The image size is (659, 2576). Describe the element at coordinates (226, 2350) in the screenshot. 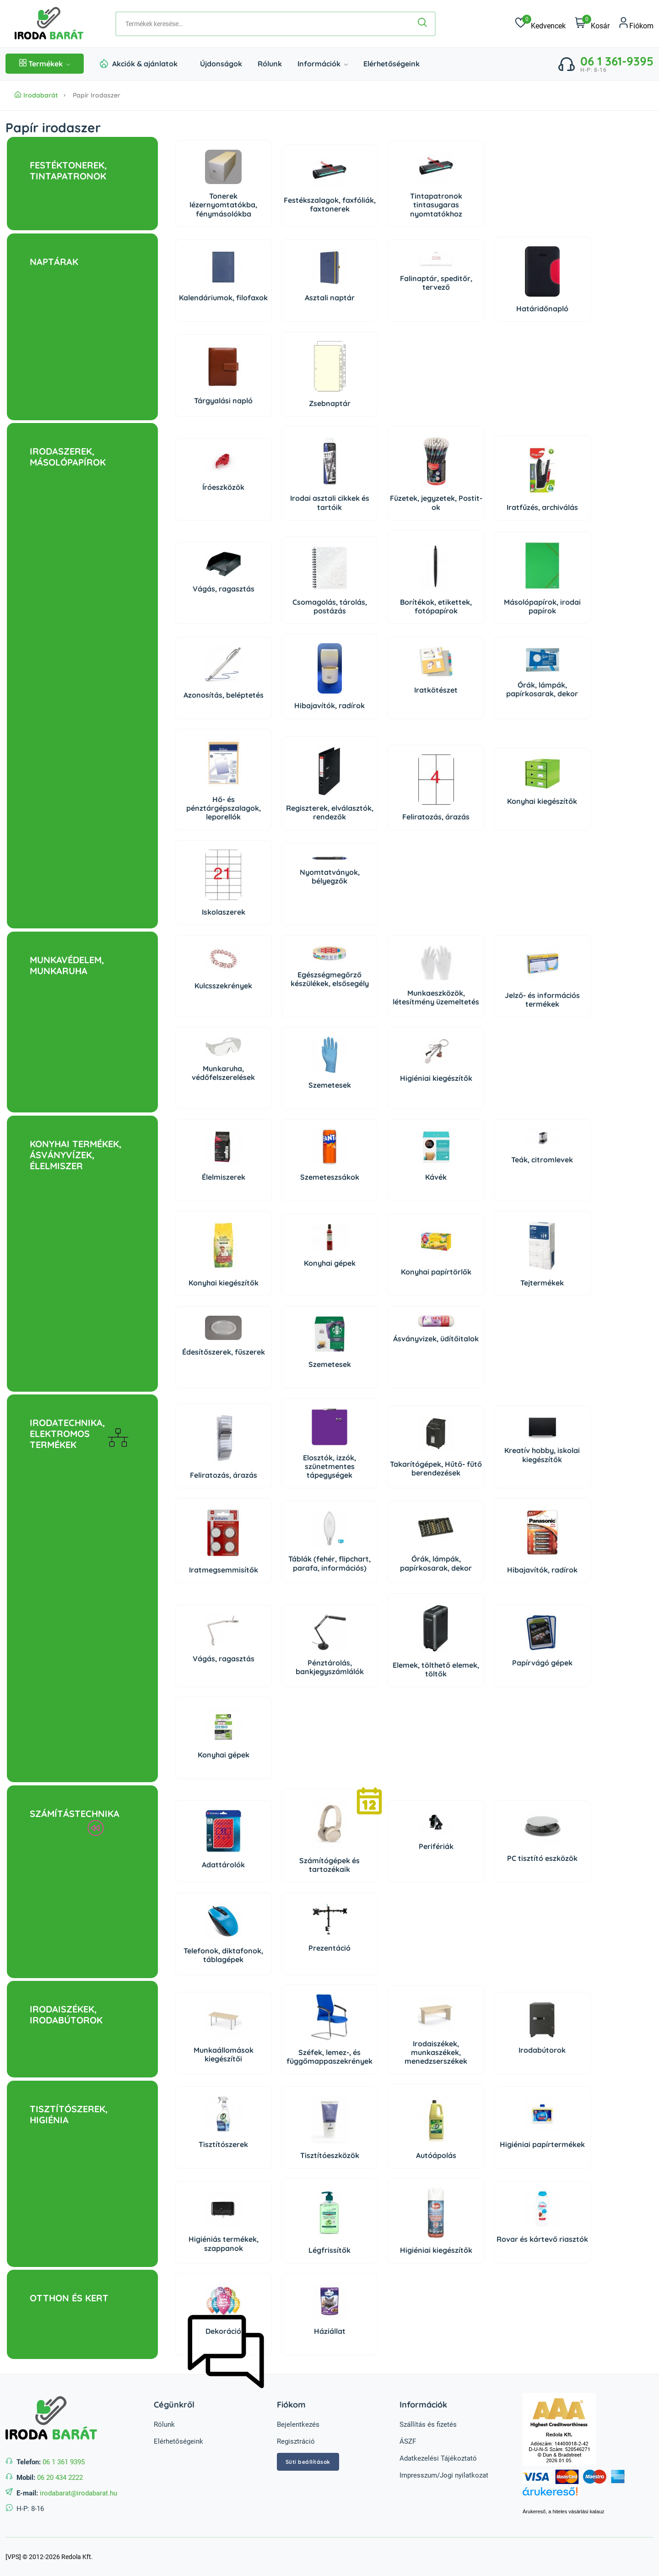

I see `open your conversations` at that location.